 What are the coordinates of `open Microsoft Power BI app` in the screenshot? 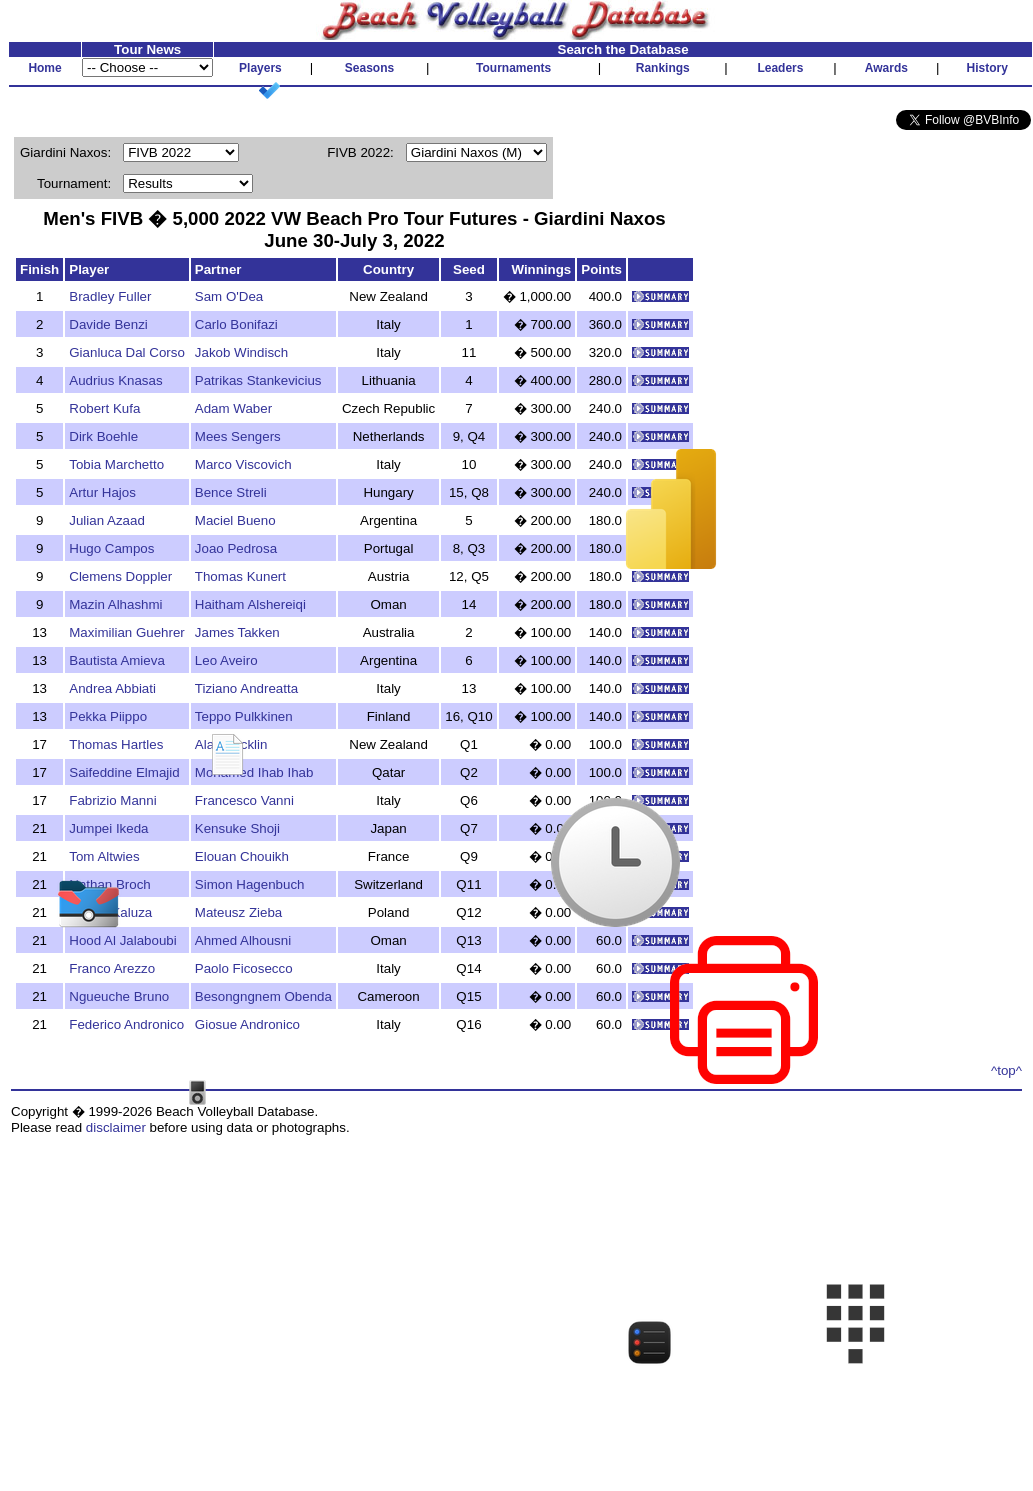 It's located at (671, 509).